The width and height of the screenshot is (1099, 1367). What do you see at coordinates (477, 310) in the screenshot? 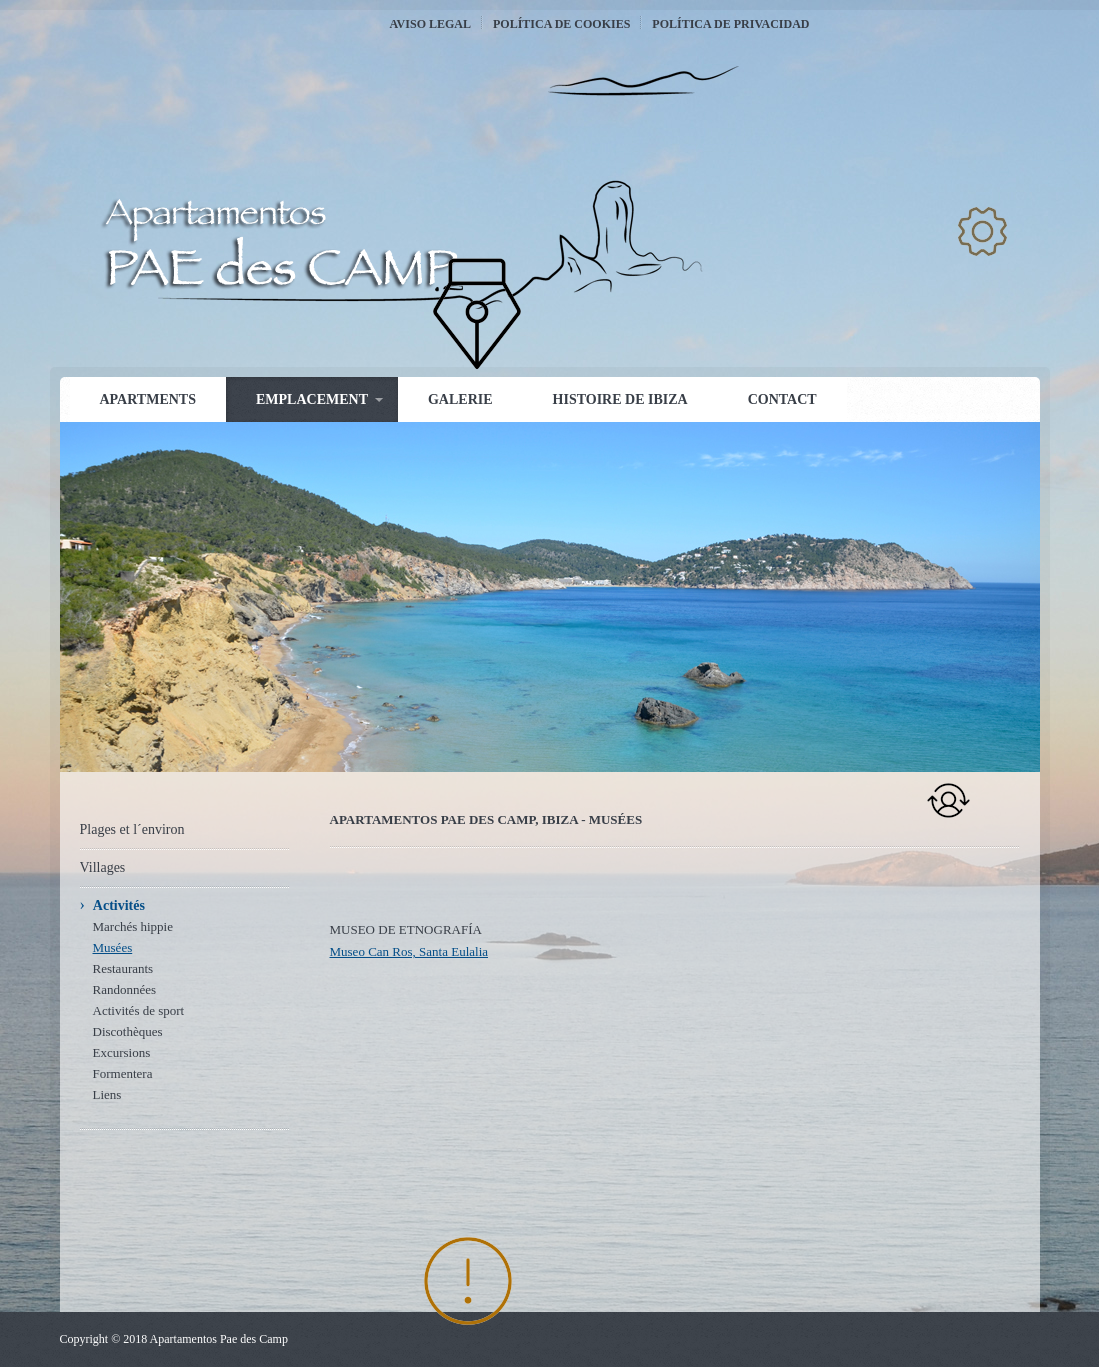
I see `access drawing or illustration tools` at bounding box center [477, 310].